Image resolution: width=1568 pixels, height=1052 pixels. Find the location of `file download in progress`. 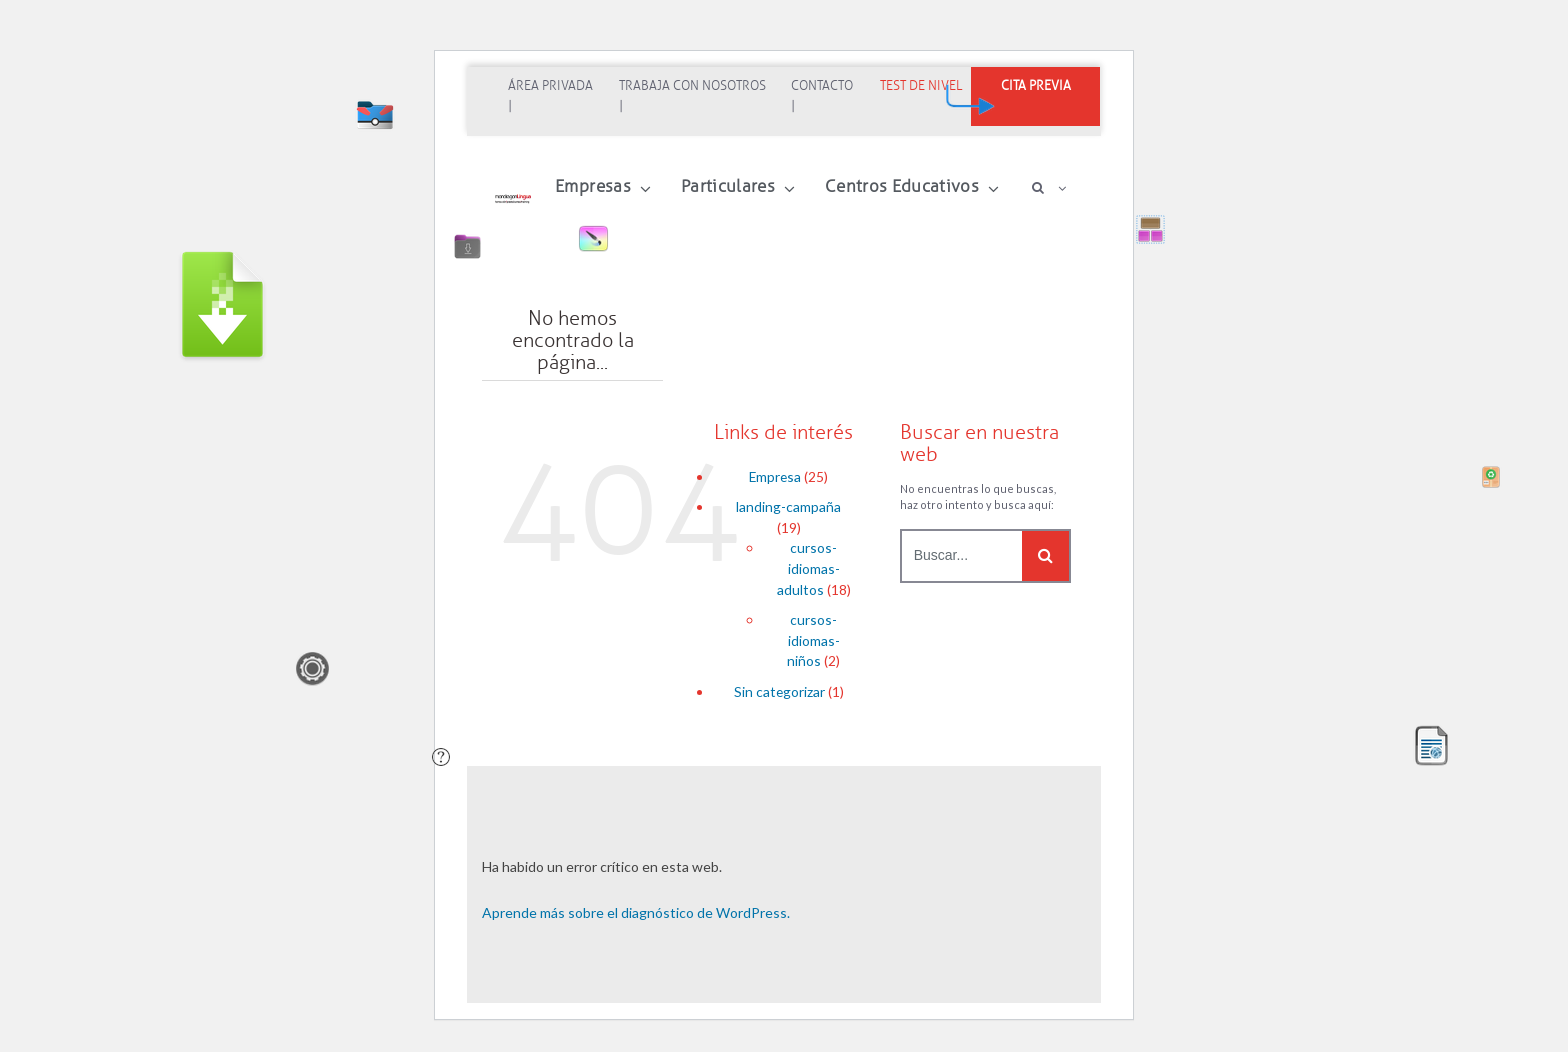

file download in progress is located at coordinates (222, 306).